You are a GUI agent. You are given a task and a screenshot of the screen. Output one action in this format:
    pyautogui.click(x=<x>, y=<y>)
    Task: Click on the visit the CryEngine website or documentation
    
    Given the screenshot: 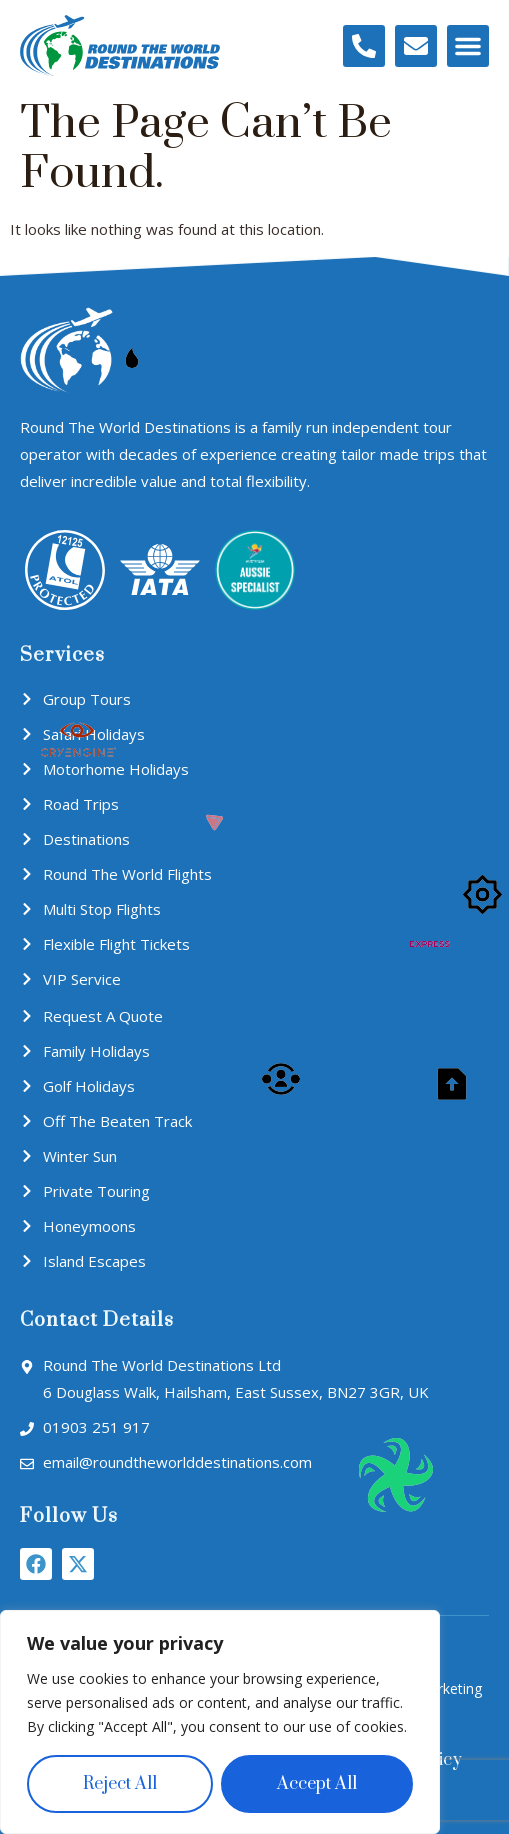 What is the action you would take?
    pyautogui.click(x=78, y=739)
    